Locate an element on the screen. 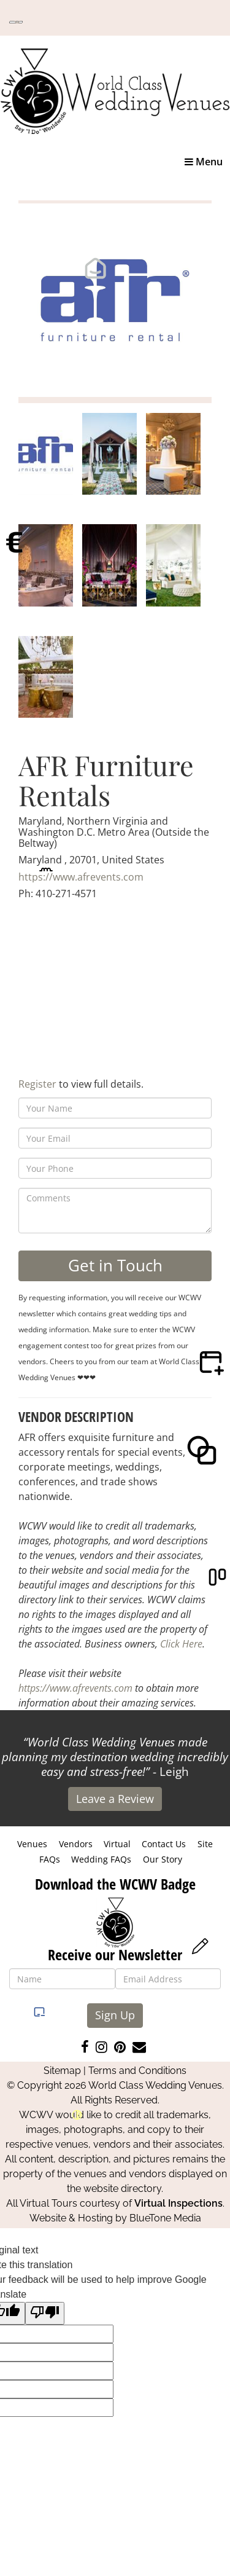 This screenshot has height=2576, width=230. represents an inductor component in a circuit diagram is located at coordinates (46, 870).